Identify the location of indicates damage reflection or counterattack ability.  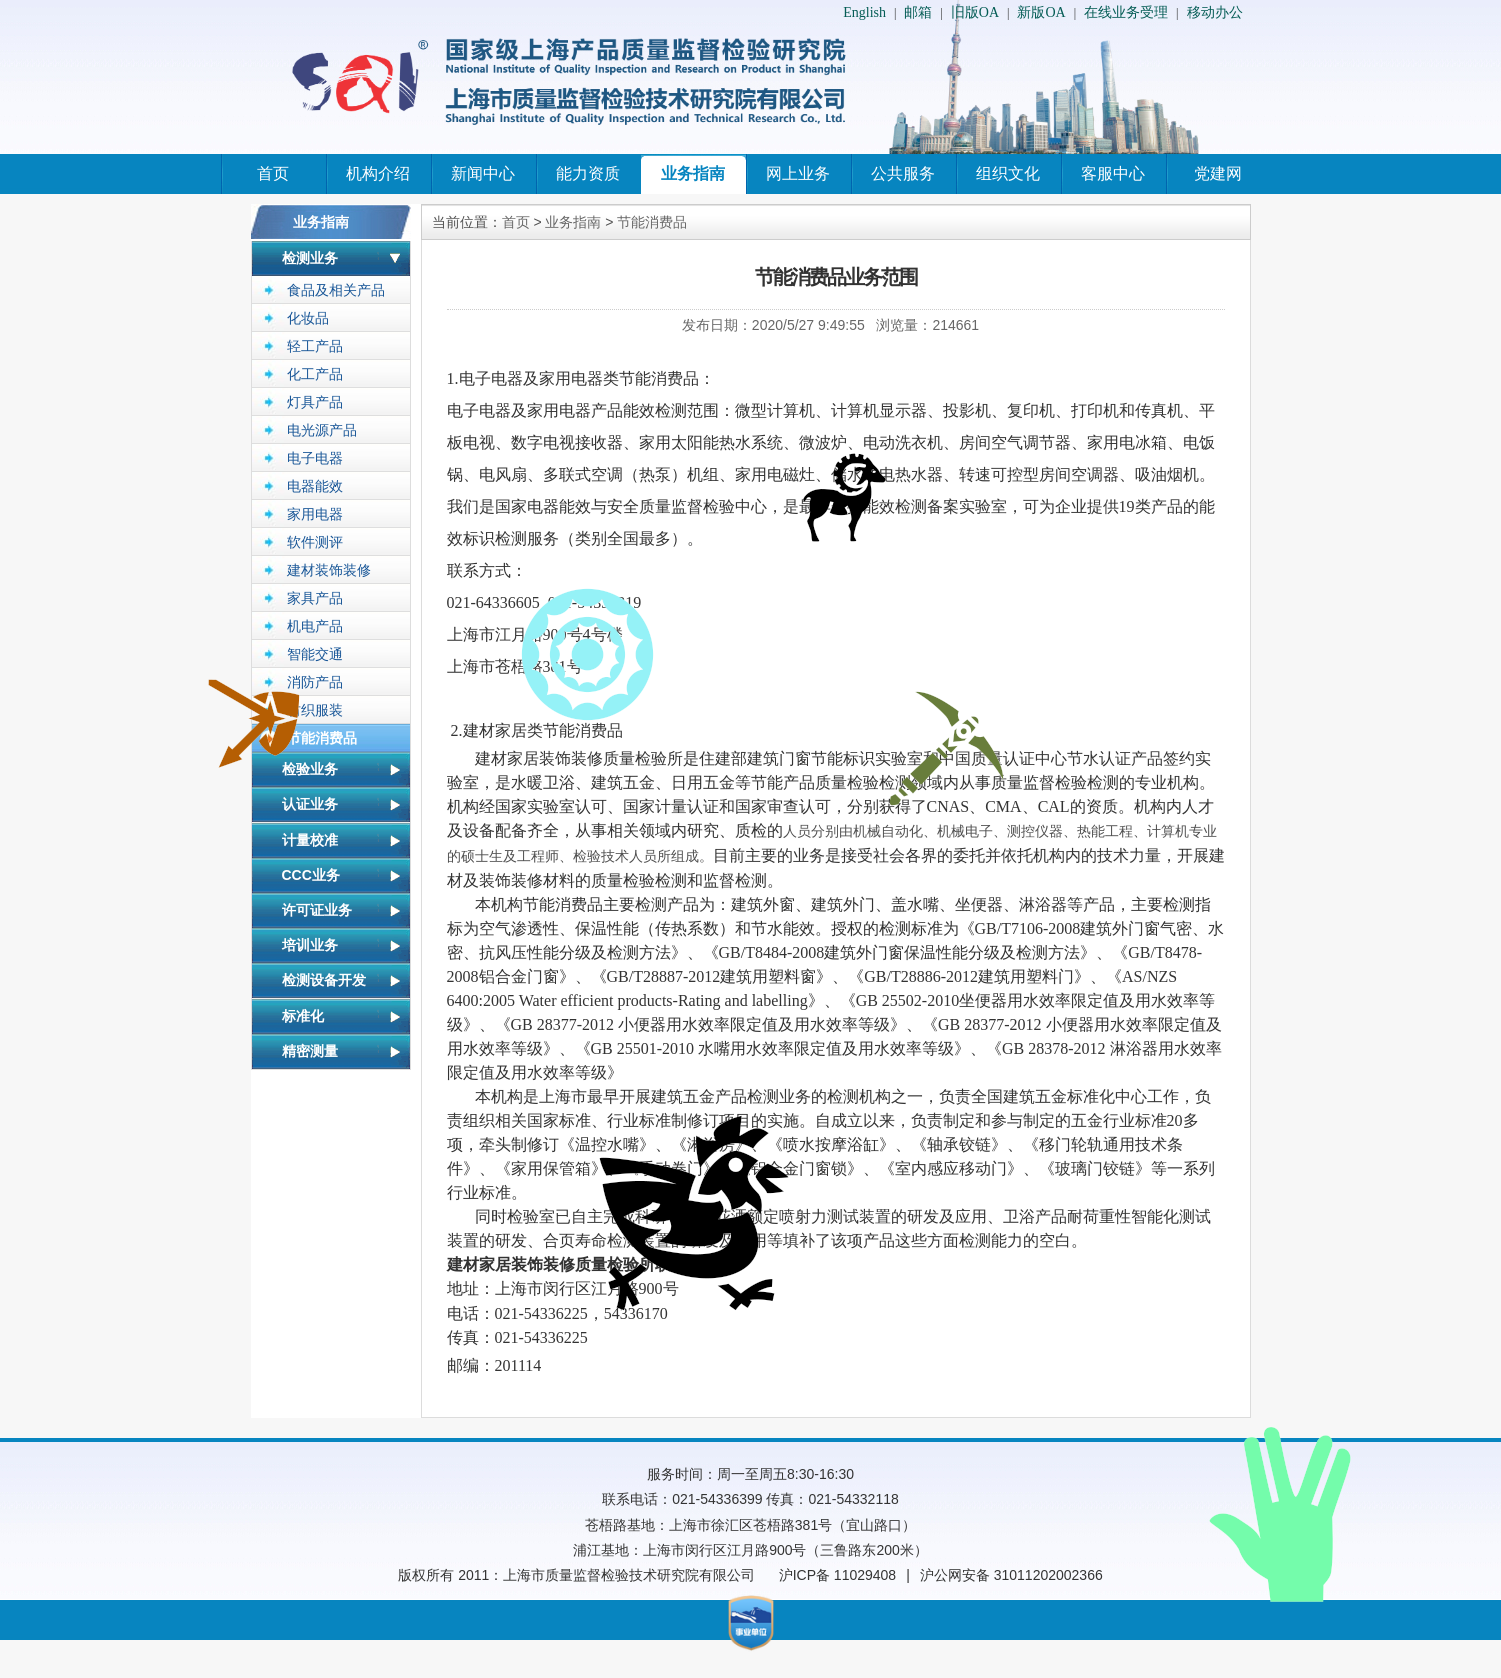
(254, 725).